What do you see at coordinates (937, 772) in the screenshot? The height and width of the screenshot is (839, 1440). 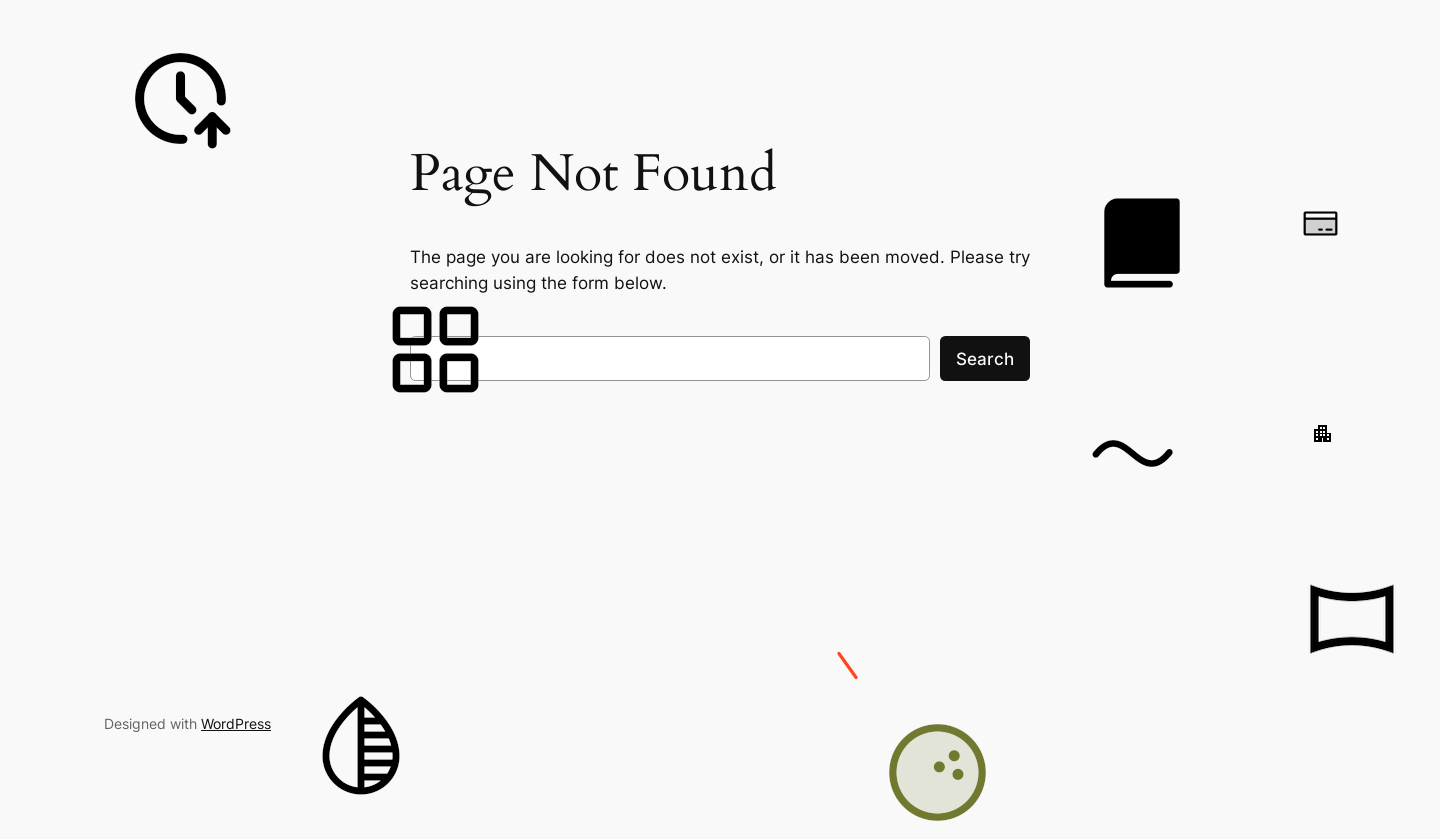 I see `access bowling or sports games` at bounding box center [937, 772].